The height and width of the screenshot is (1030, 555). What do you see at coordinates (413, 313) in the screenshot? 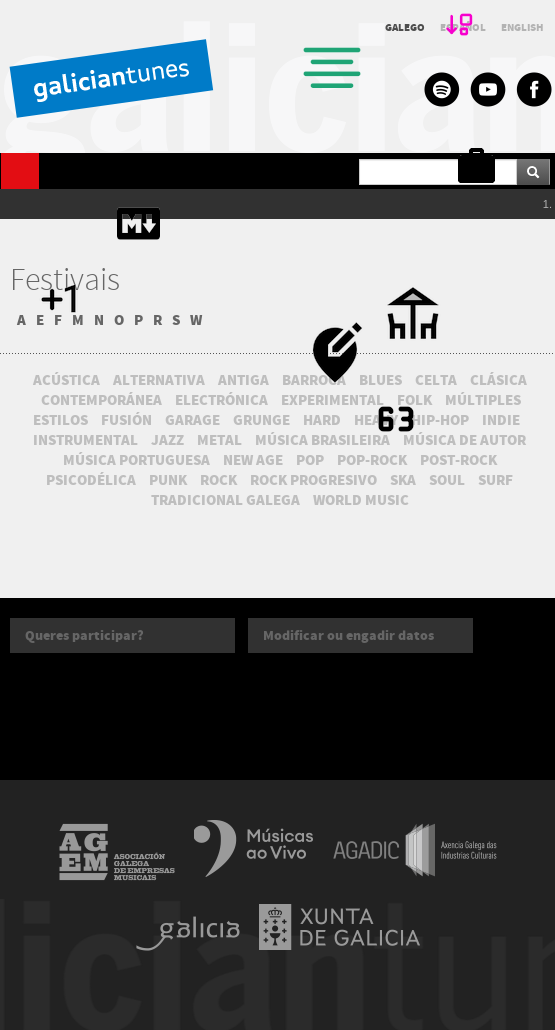
I see `access outdoor deck or patio settings` at bounding box center [413, 313].